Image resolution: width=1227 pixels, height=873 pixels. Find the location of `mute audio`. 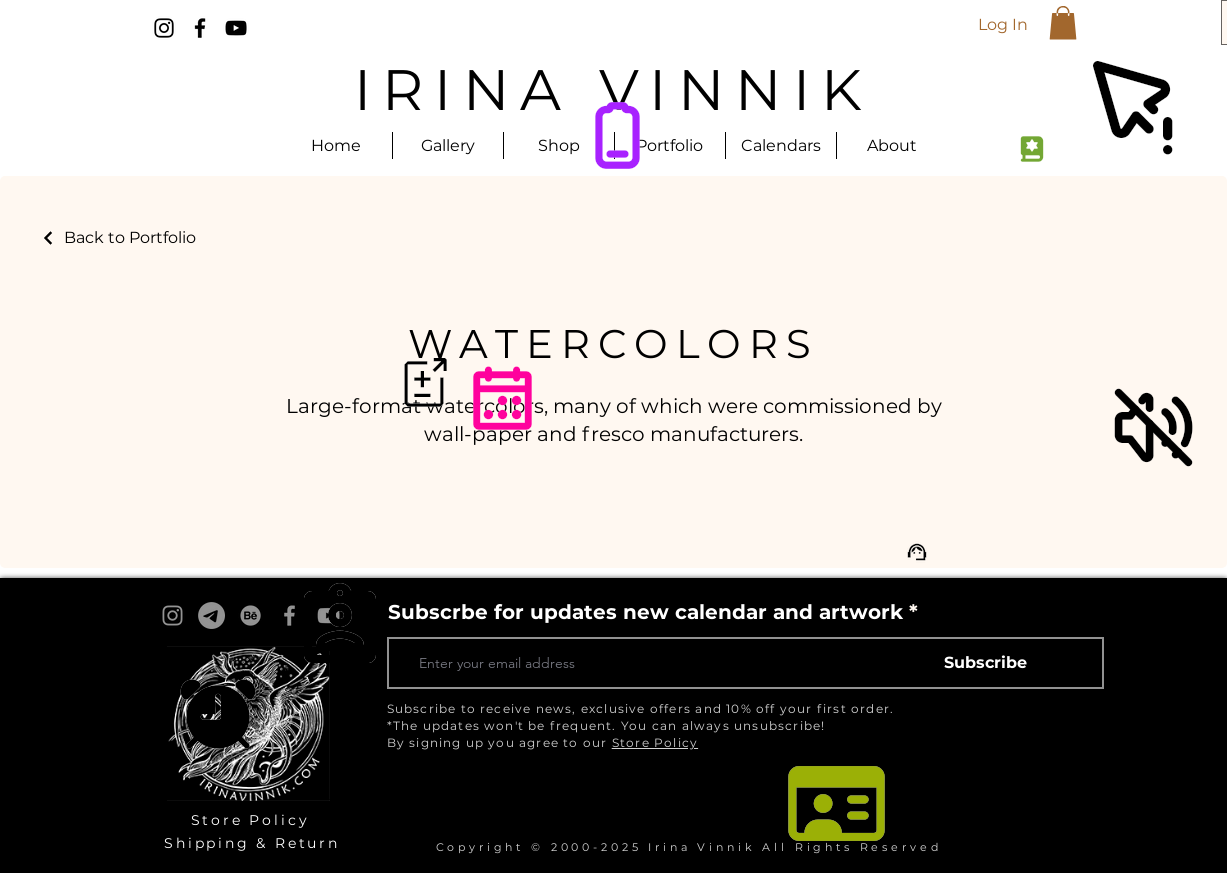

mute audio is located at coordinates (1153, 427).